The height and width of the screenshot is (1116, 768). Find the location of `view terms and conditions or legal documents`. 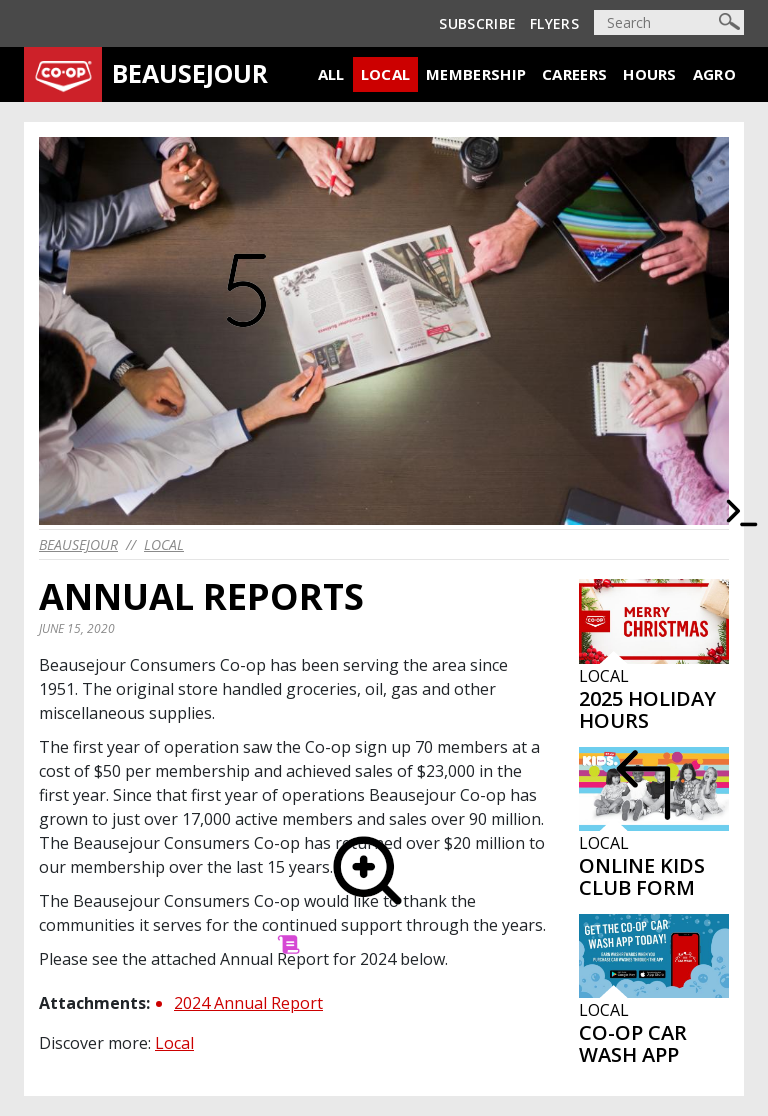

view terms and conditions or legal documents is located at coordinates (289, 944).